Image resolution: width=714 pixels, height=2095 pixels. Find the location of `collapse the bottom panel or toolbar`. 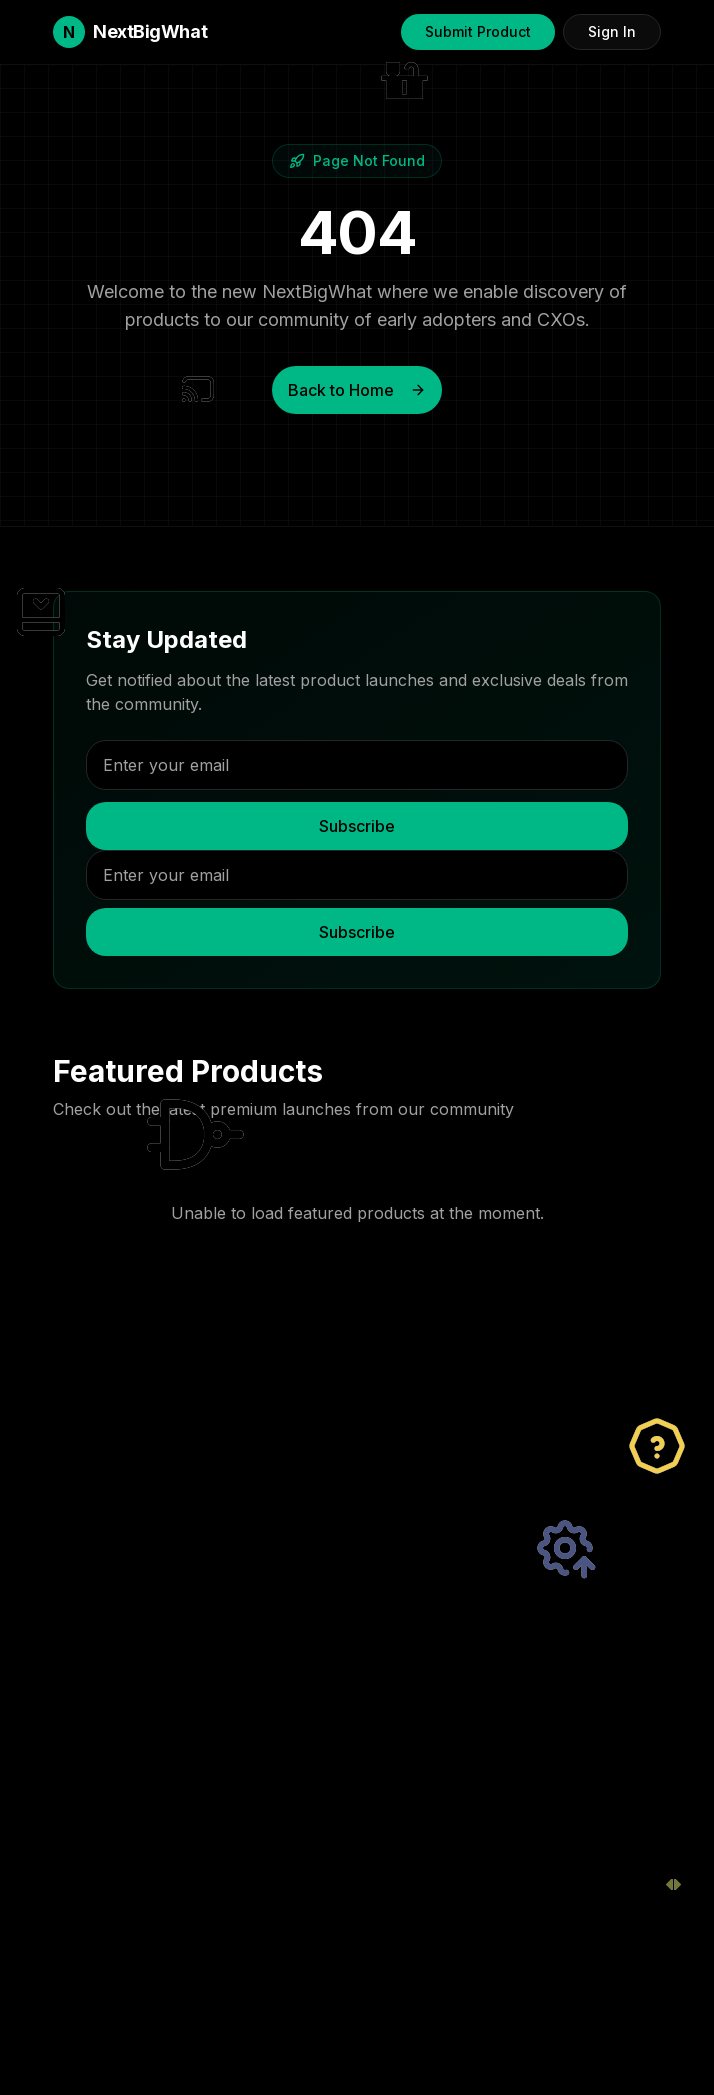

collapse the bottom panel or toolbar is located at coordinates (41, 612).